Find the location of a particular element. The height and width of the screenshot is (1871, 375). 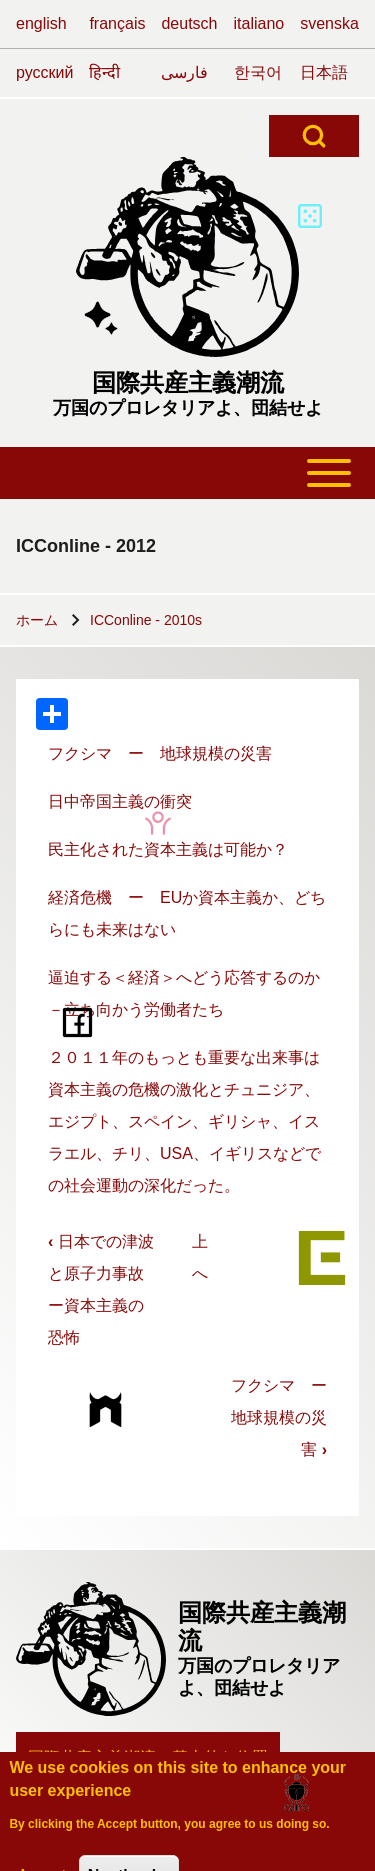

randomize or shuffle content is located at coordinates (310, 216).